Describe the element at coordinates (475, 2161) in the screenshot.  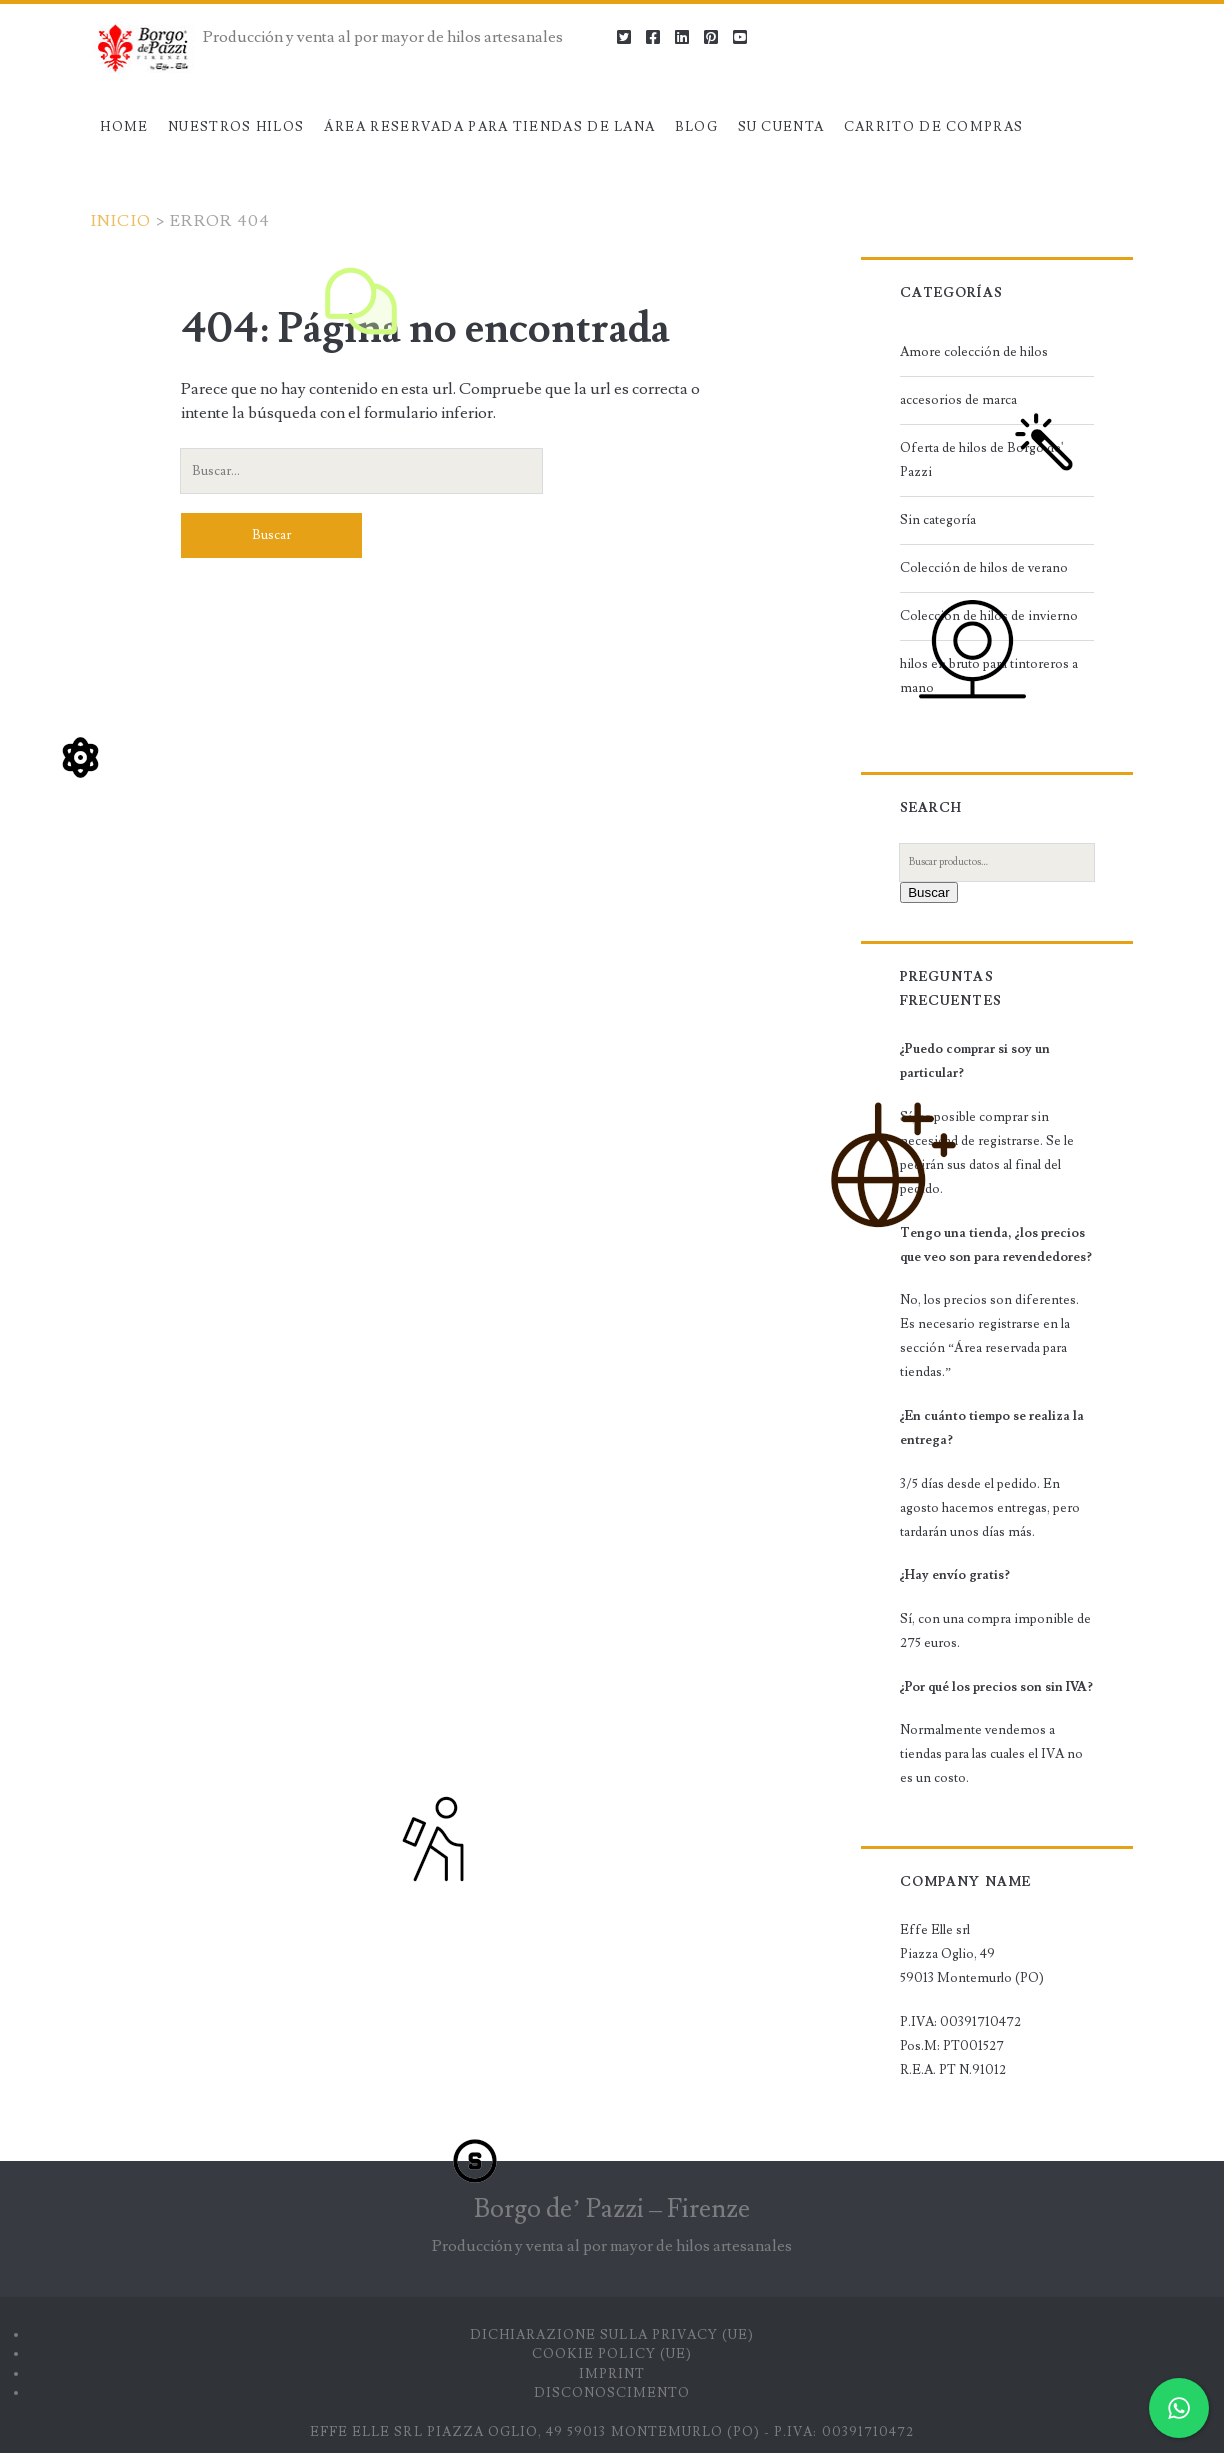
I see `indicates south direction on a map` at that location.